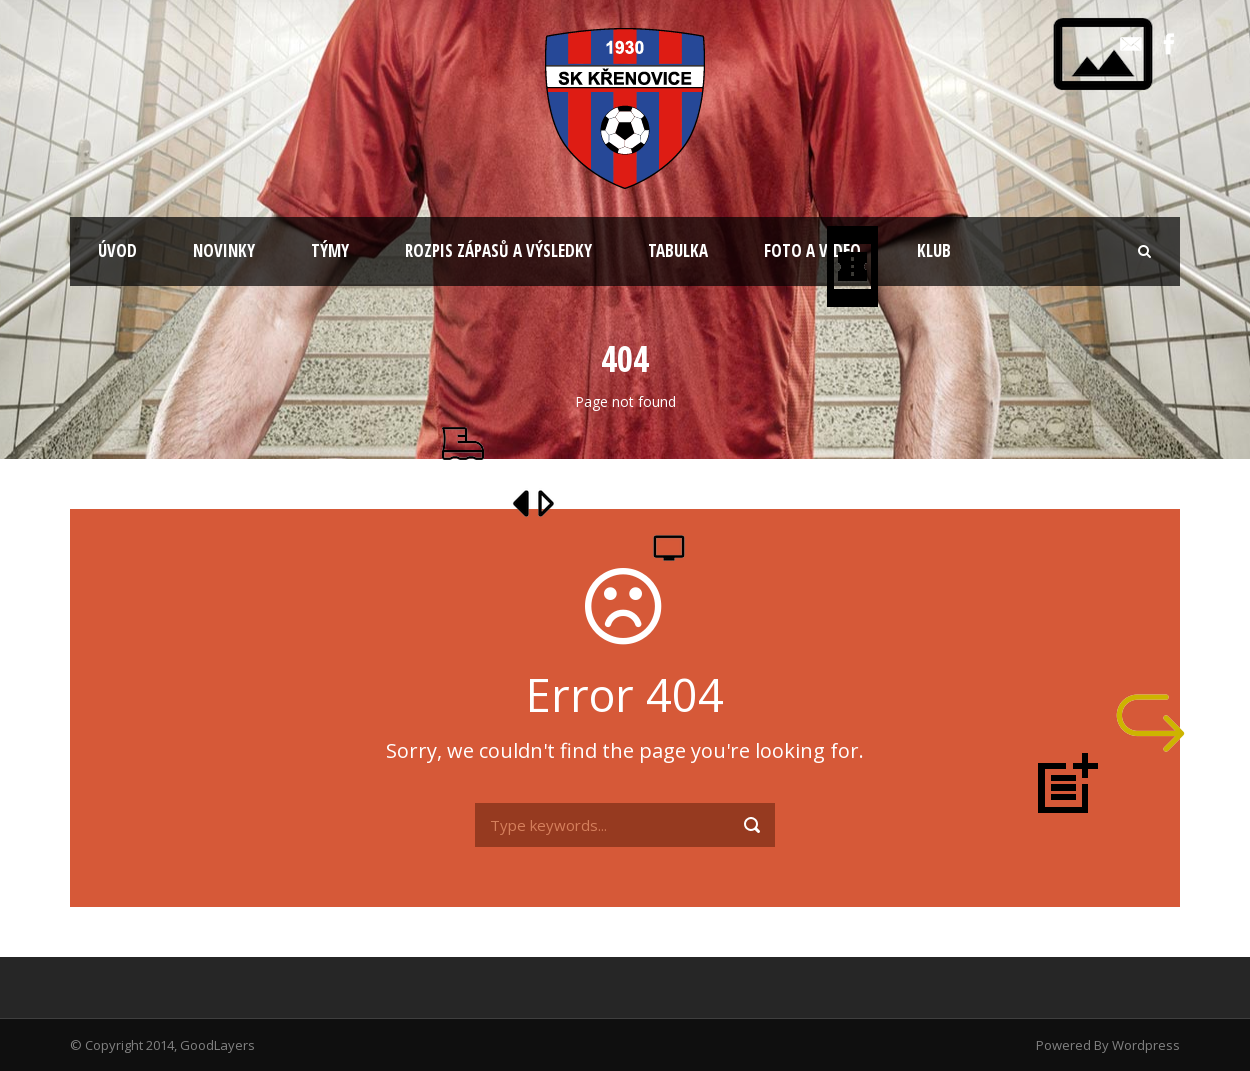  I want to click on switch to the right panel or view, so click(533, 503).